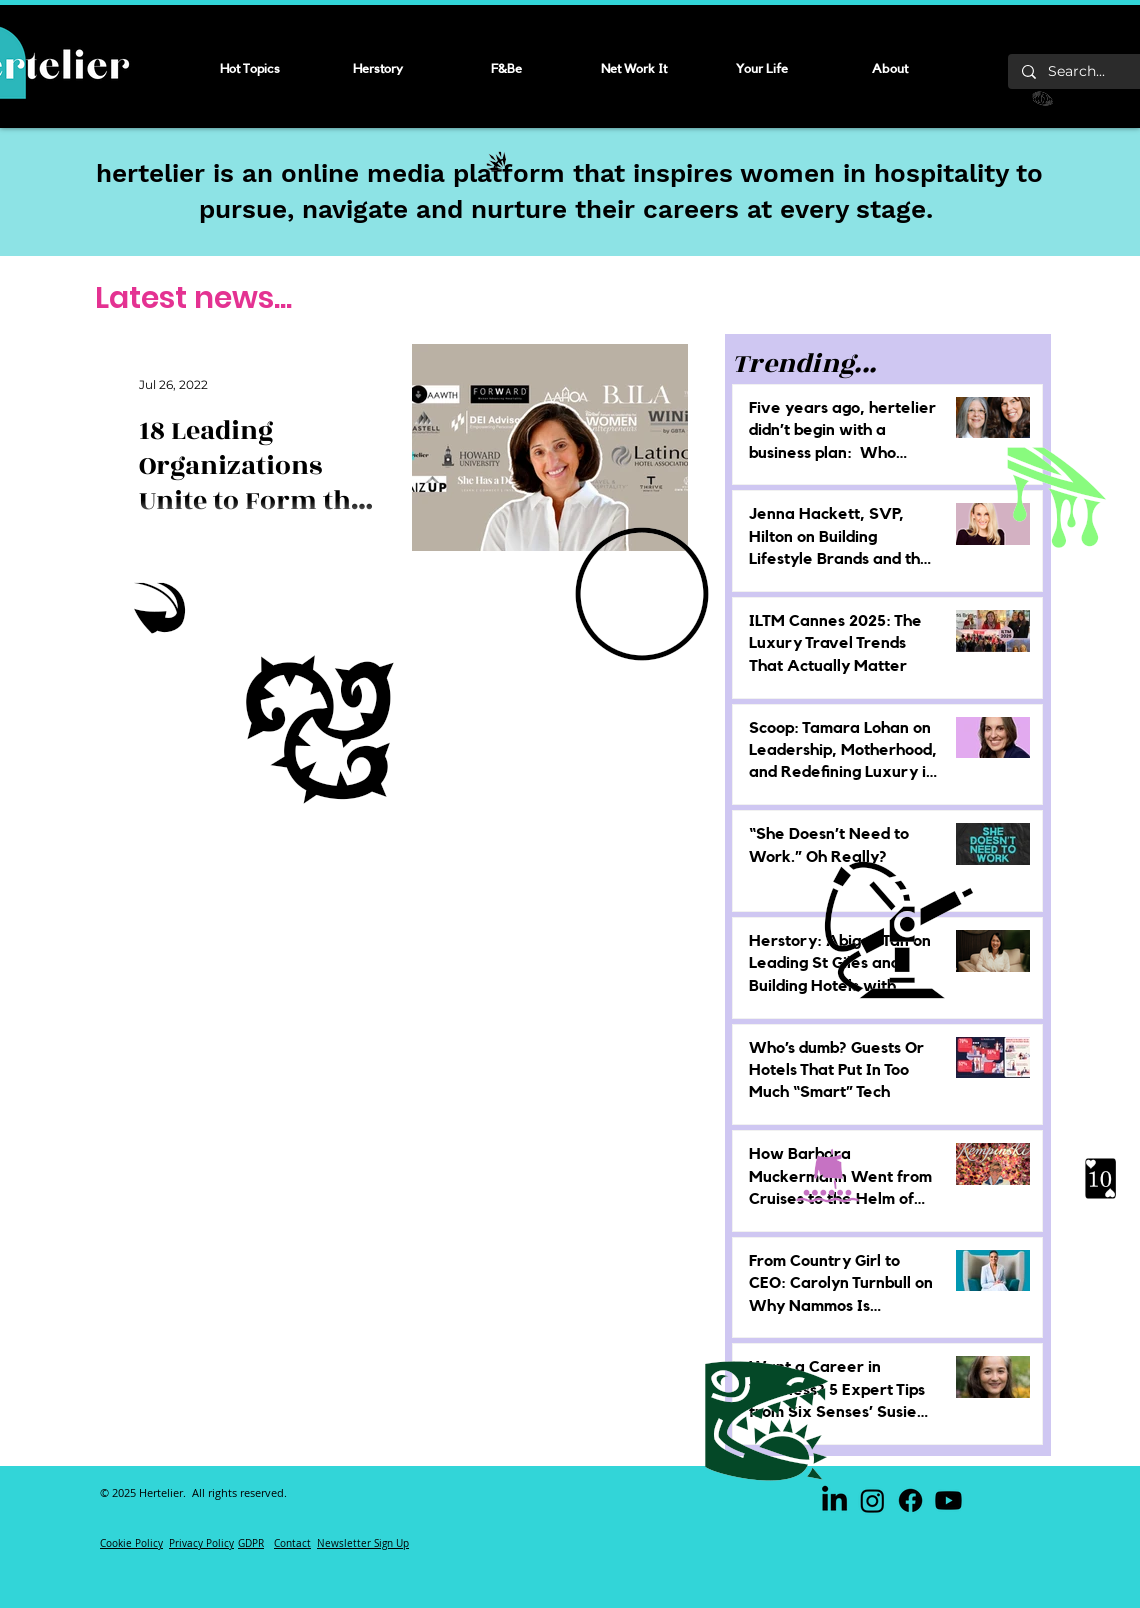  What do you see at coordinates (1100, 1178) in the screenshot?
I see `ten of hearts playing card` at bounding box center [1100, 1178].